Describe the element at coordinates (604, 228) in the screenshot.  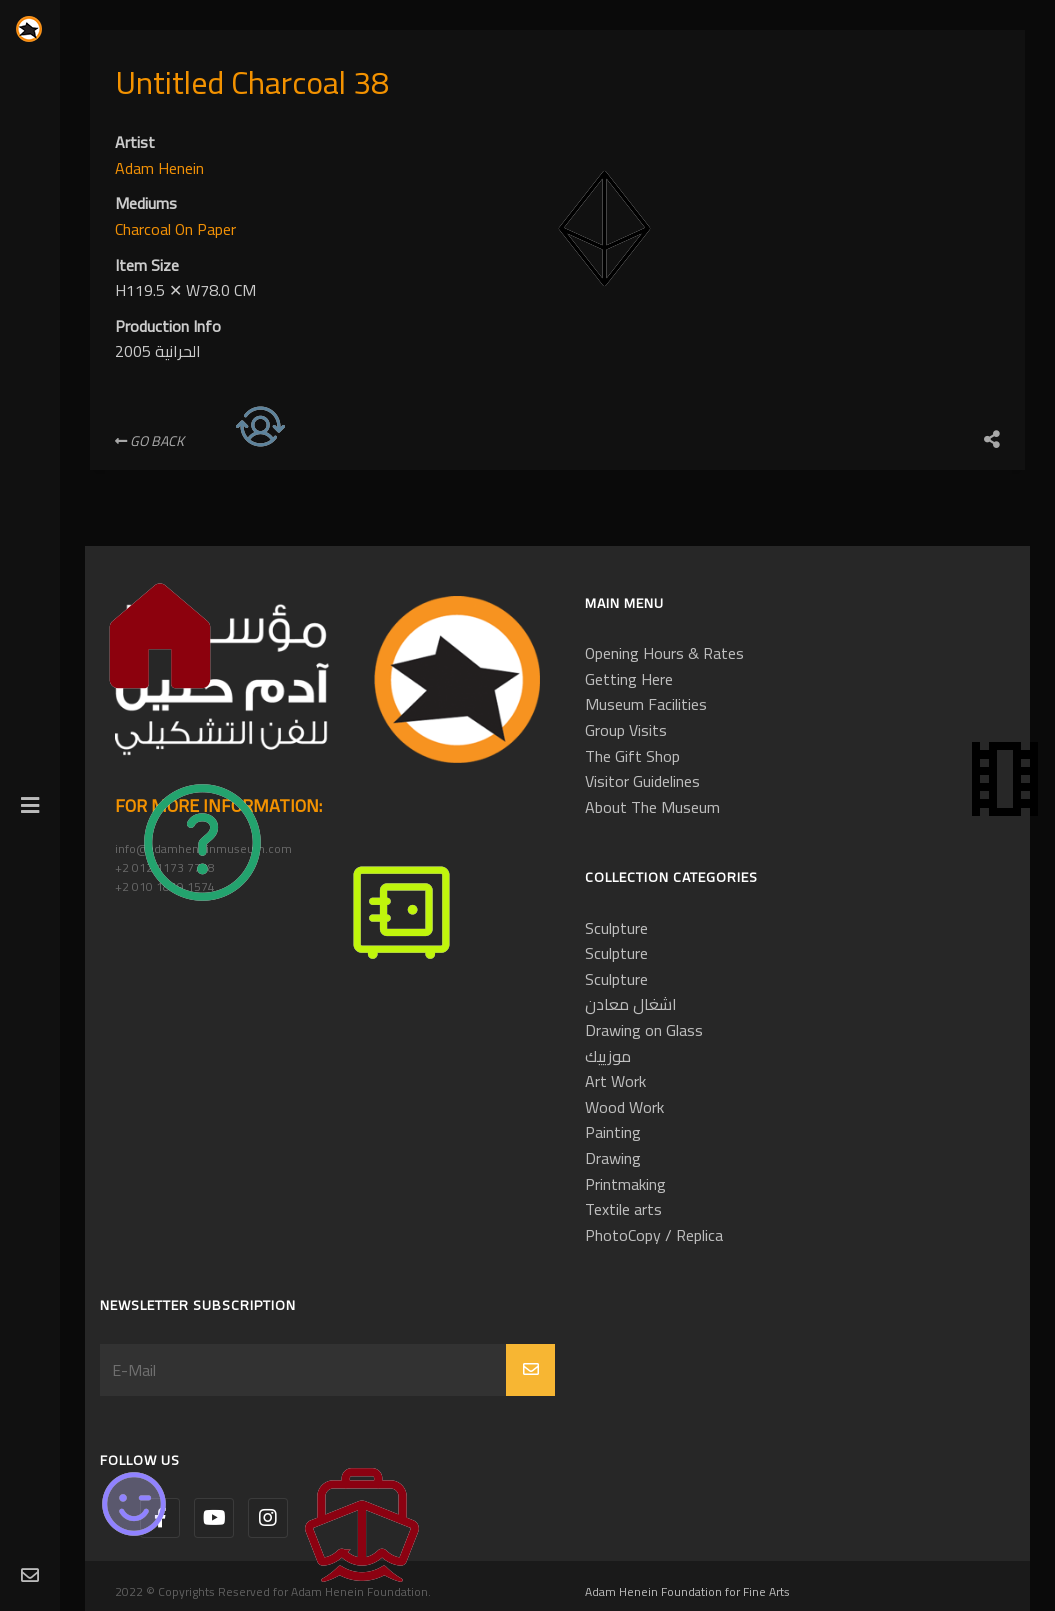
I see `view ethereum balance or wallet` at that location.